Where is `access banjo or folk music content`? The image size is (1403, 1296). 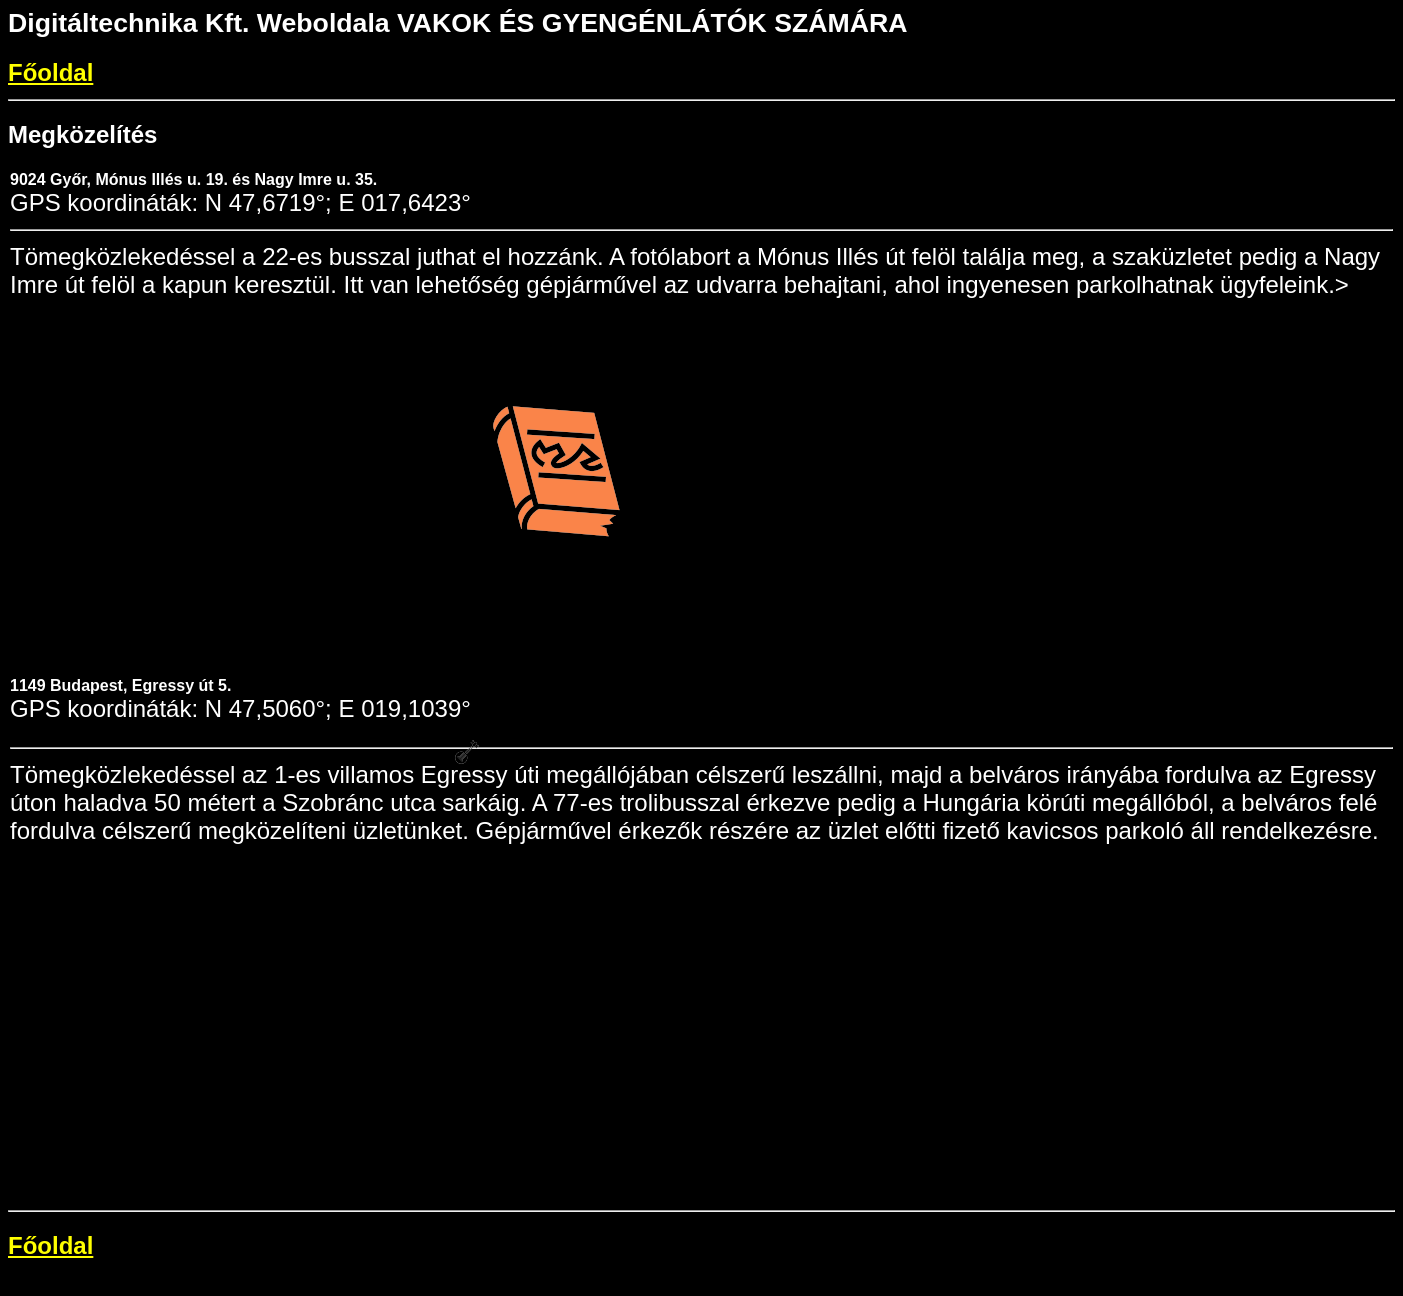 access banjo or folk music content is located at coordinates (467, 752).